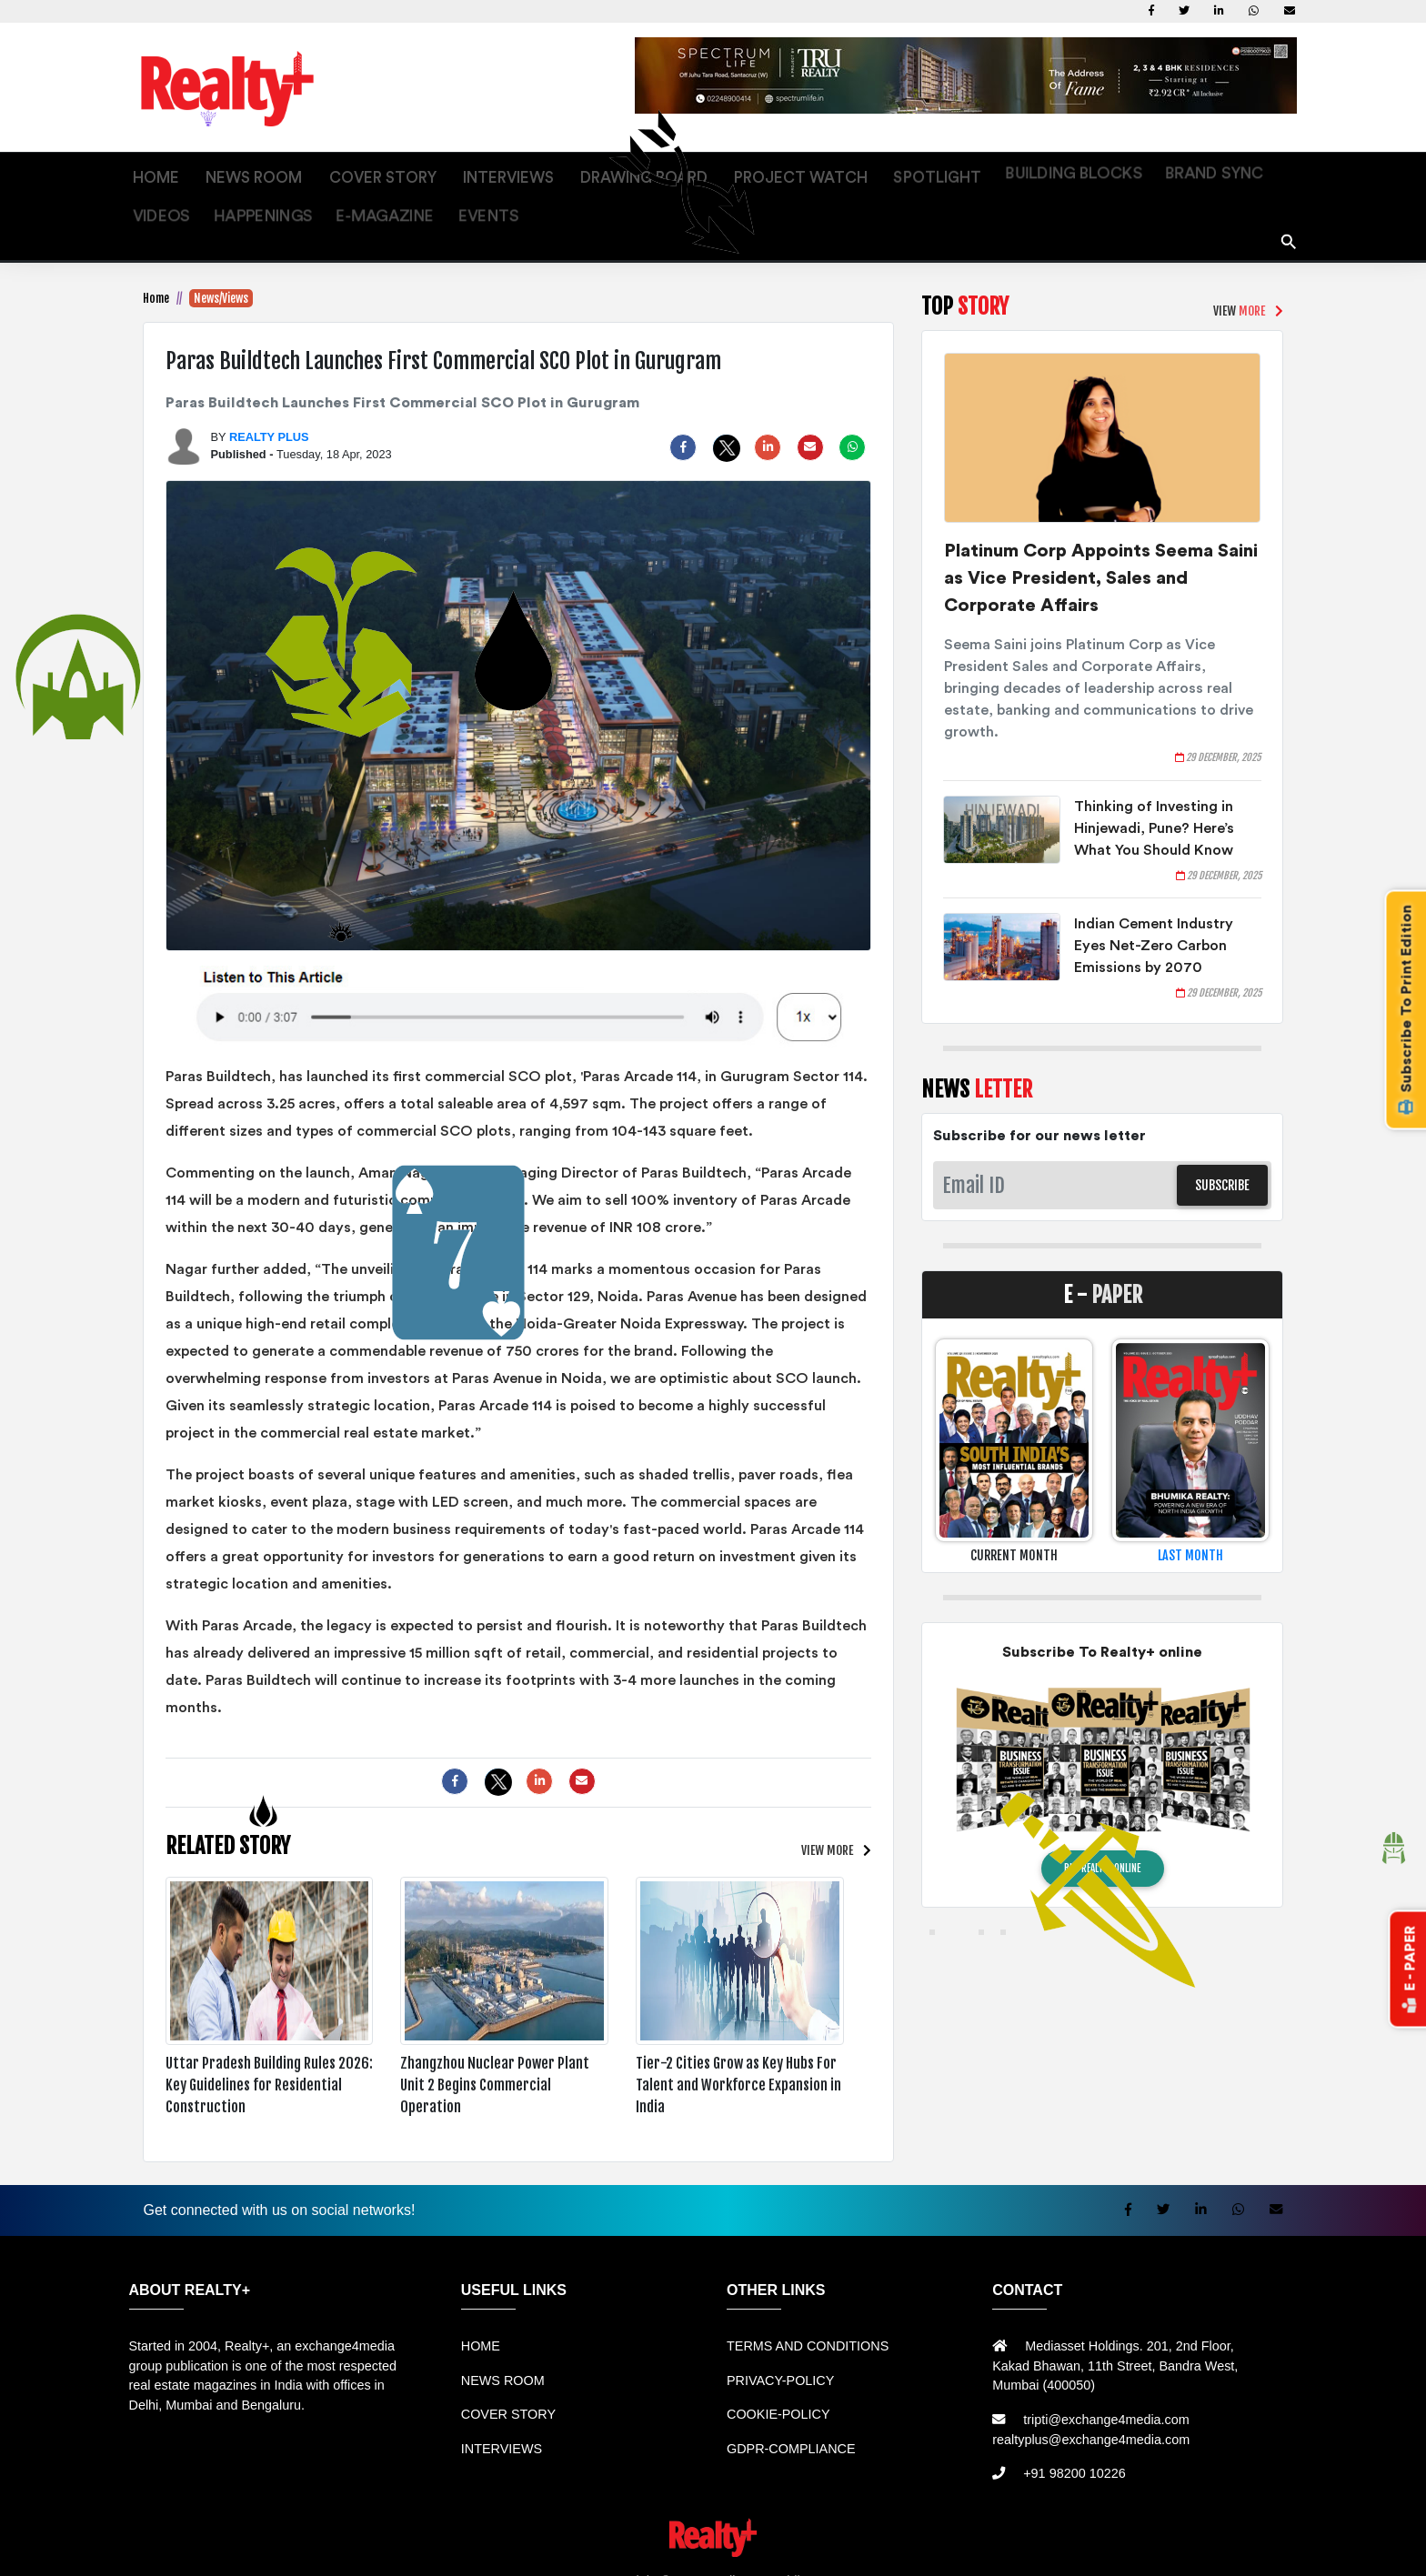  What do you see at coordinates (208, 118) in the screenshot?
I see `represents farming or agriculture in a game interface` at bounding box center [208, 118].